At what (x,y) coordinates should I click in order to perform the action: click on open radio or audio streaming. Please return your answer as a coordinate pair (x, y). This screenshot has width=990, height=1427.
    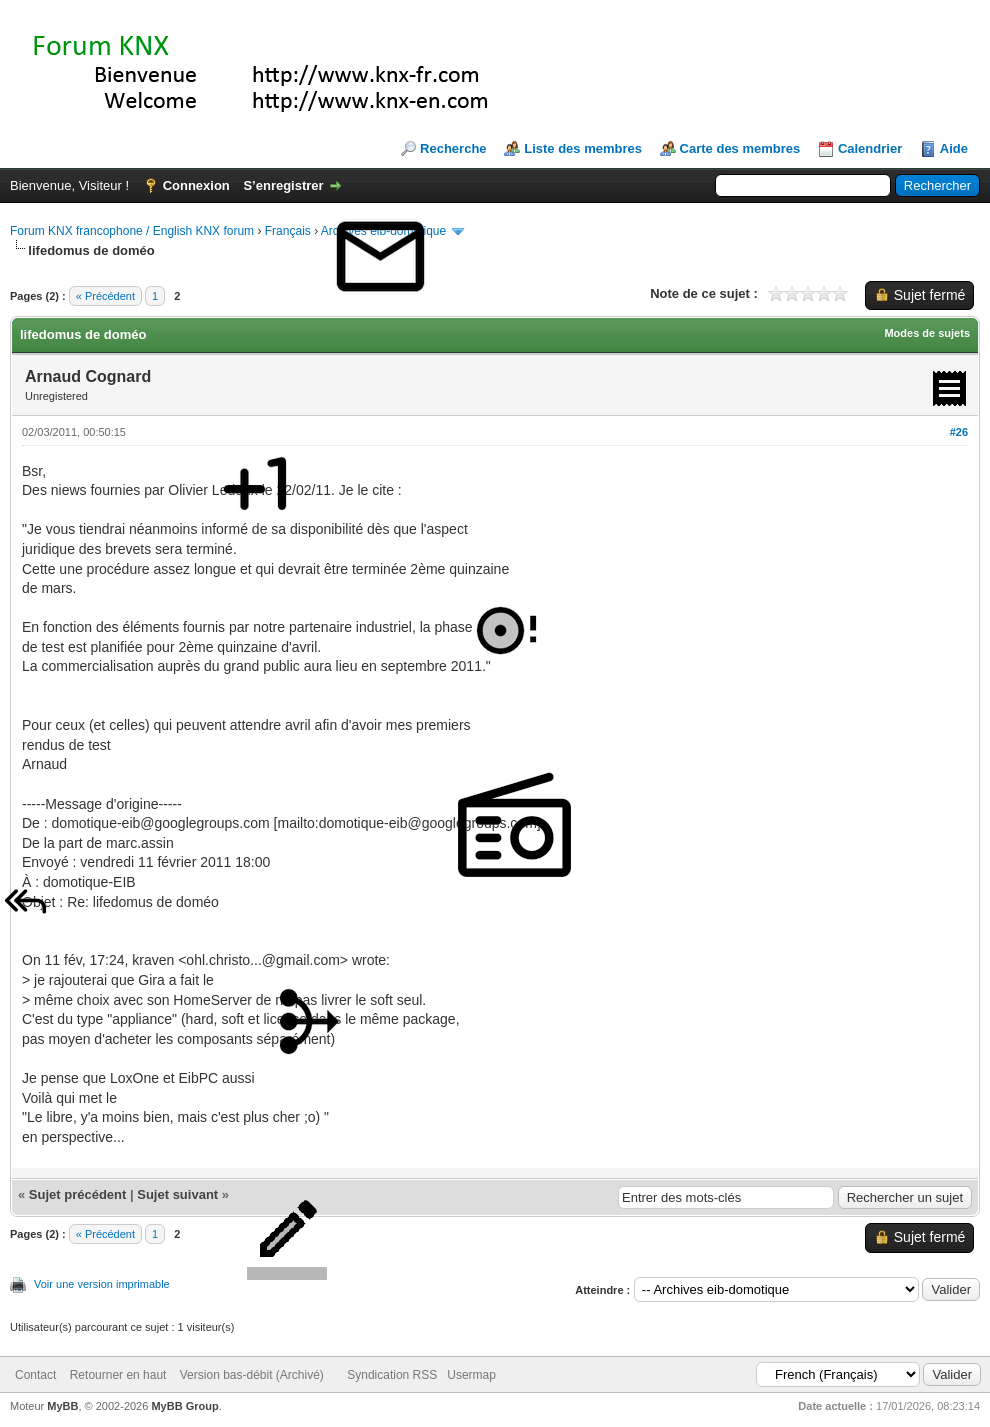
    Looking at the image, I should click on (514, 833).